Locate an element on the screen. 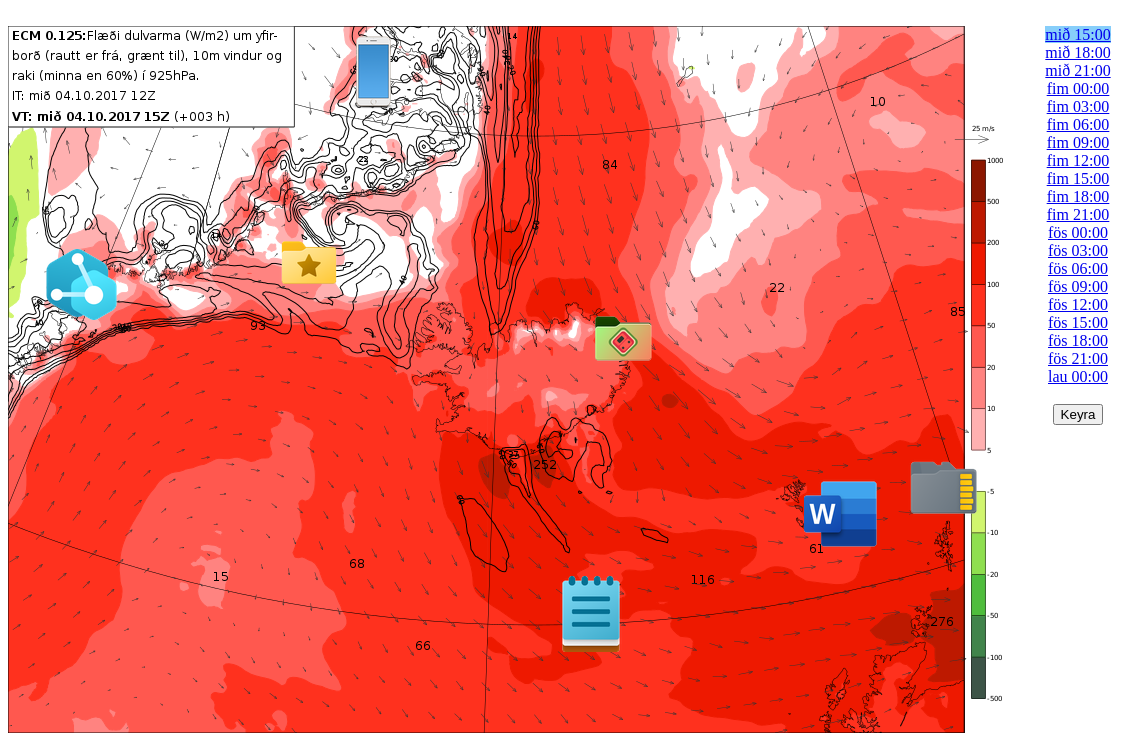 Image resolution: width=1148 pixels, height=741 pixels. open melonDS emulator files folder is located at coordinates (623, 340).